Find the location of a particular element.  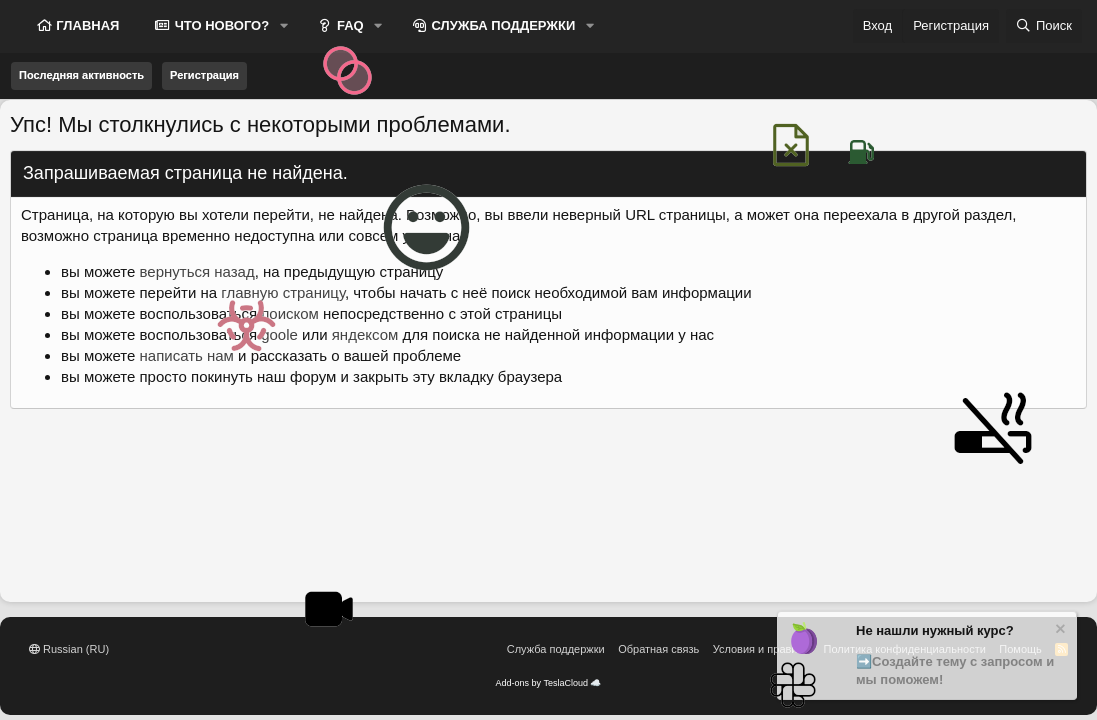

exclude overlapping elements from selection is located at coordinates (347, 70).